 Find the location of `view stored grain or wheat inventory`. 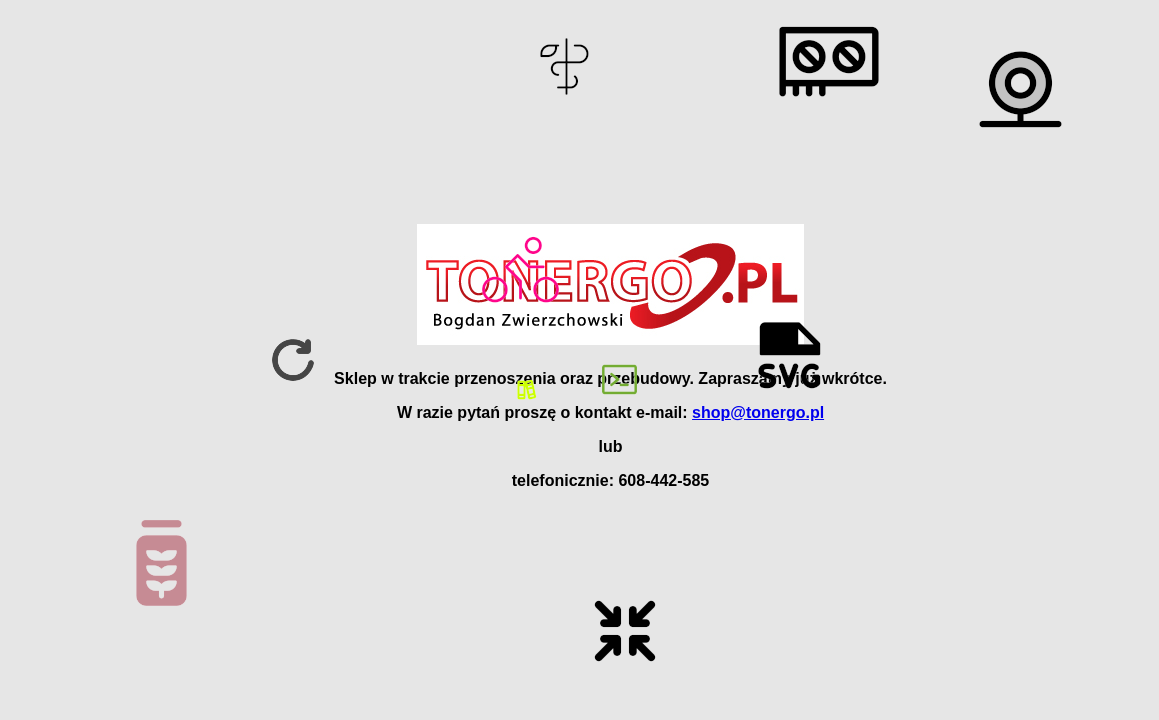

view stored grain or wheat inventory is located at coordinates (161, 565).